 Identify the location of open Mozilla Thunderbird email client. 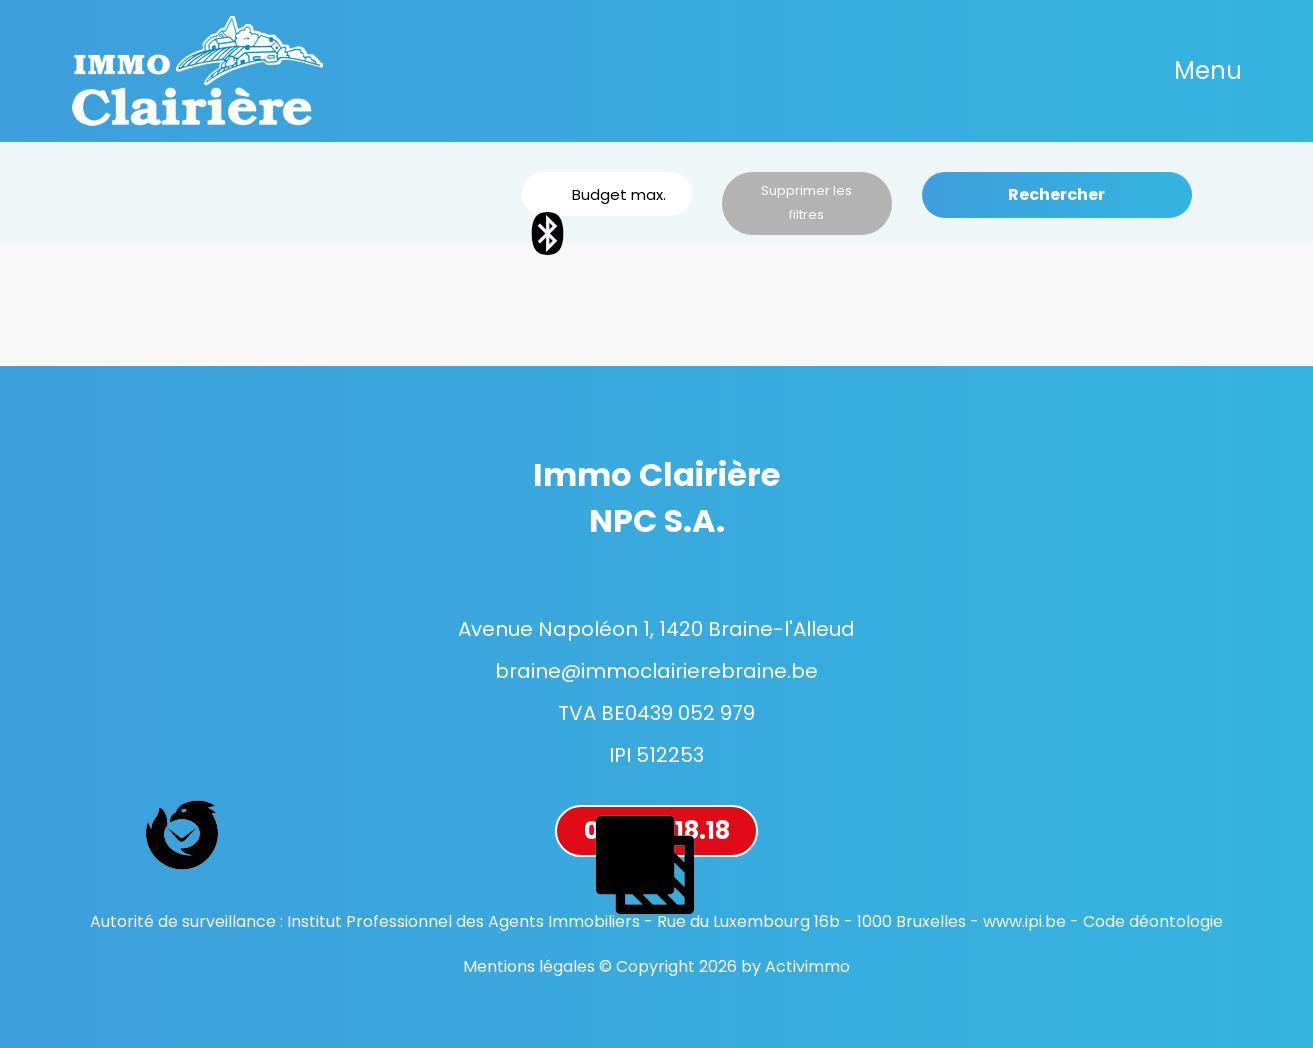
(182, 835).